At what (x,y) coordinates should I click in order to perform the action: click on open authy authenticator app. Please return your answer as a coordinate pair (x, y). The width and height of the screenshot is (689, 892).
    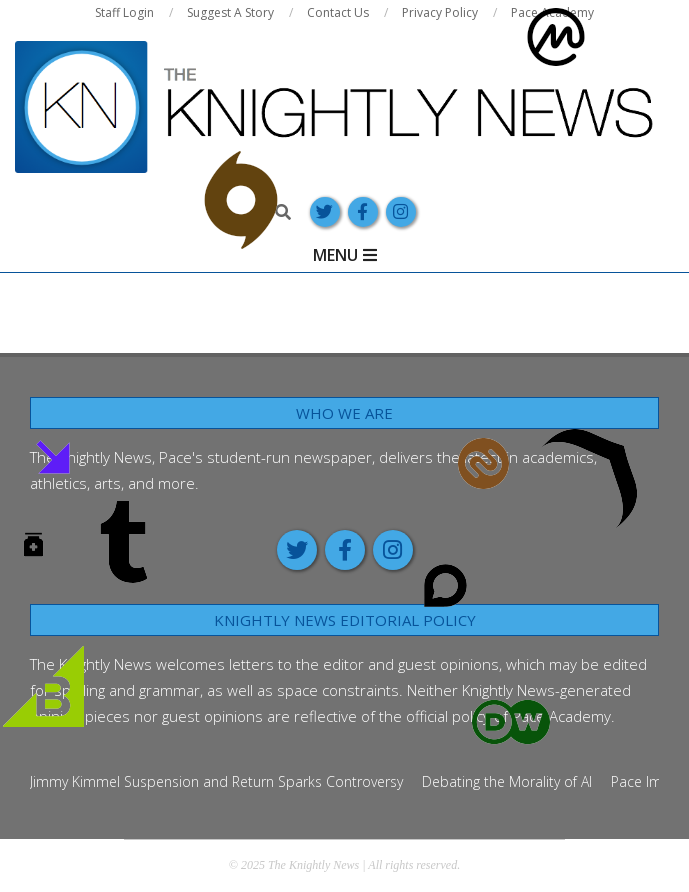
    Looking at the image, I should click on (483, 463).